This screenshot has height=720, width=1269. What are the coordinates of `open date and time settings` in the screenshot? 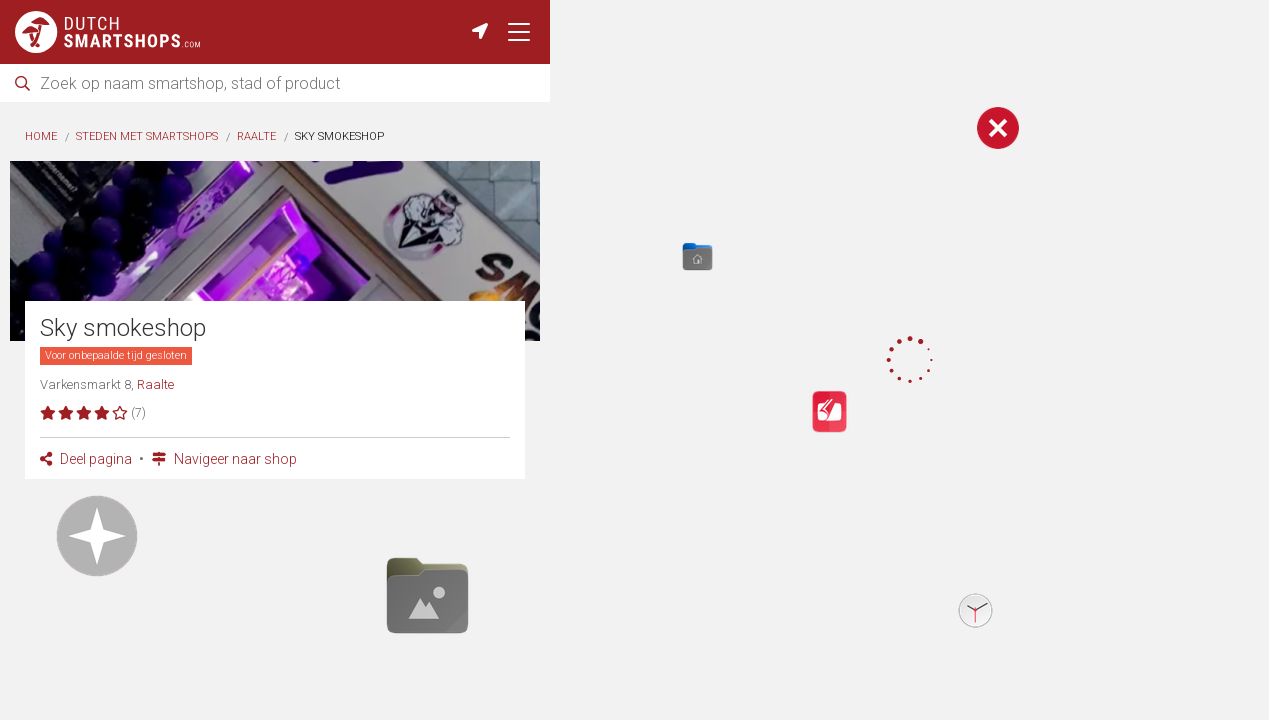 It's located at (975, 610).